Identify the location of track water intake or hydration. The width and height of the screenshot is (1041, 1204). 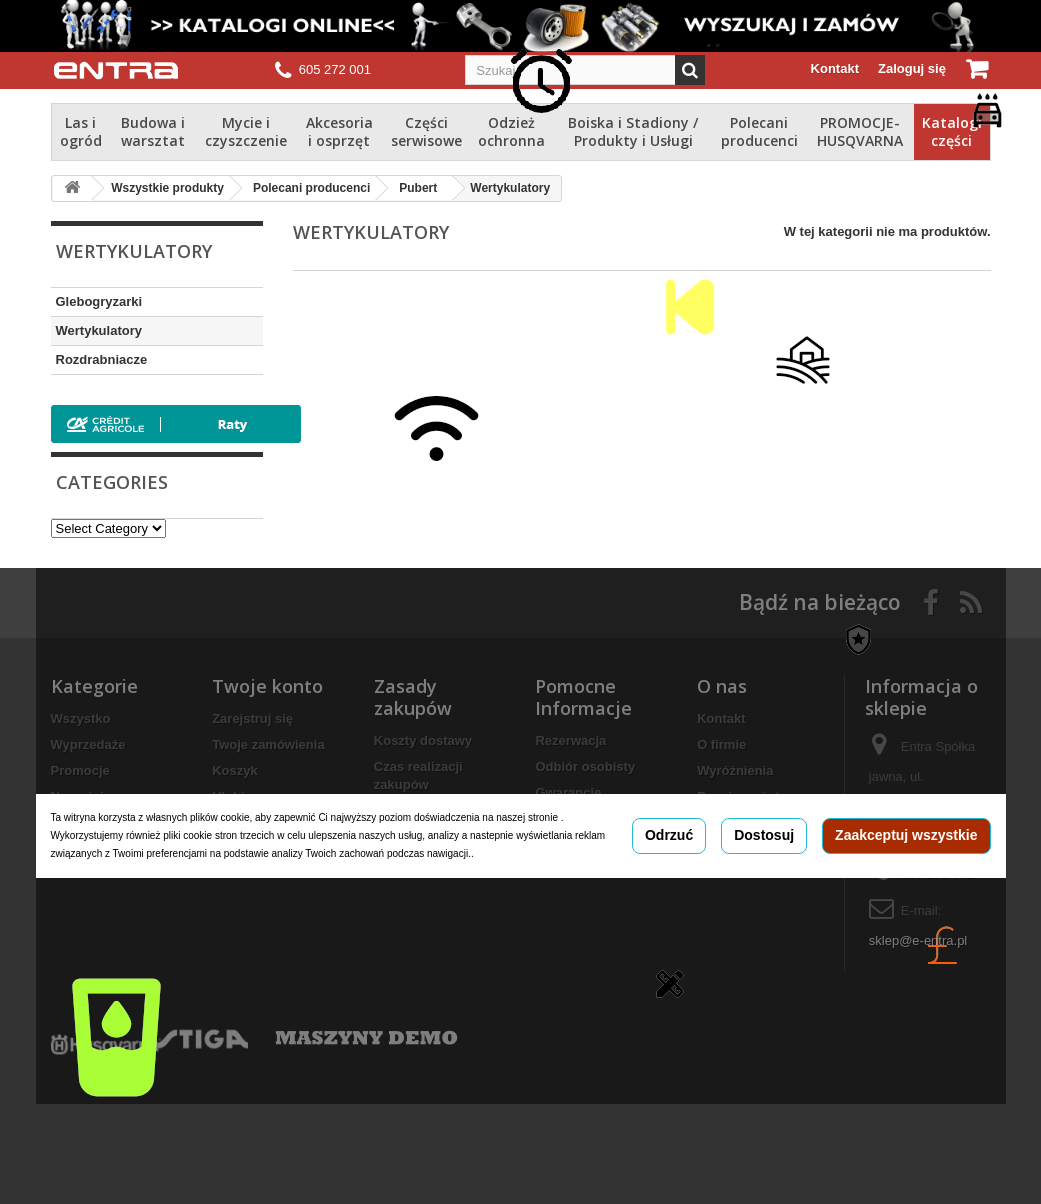
(116, 1037).